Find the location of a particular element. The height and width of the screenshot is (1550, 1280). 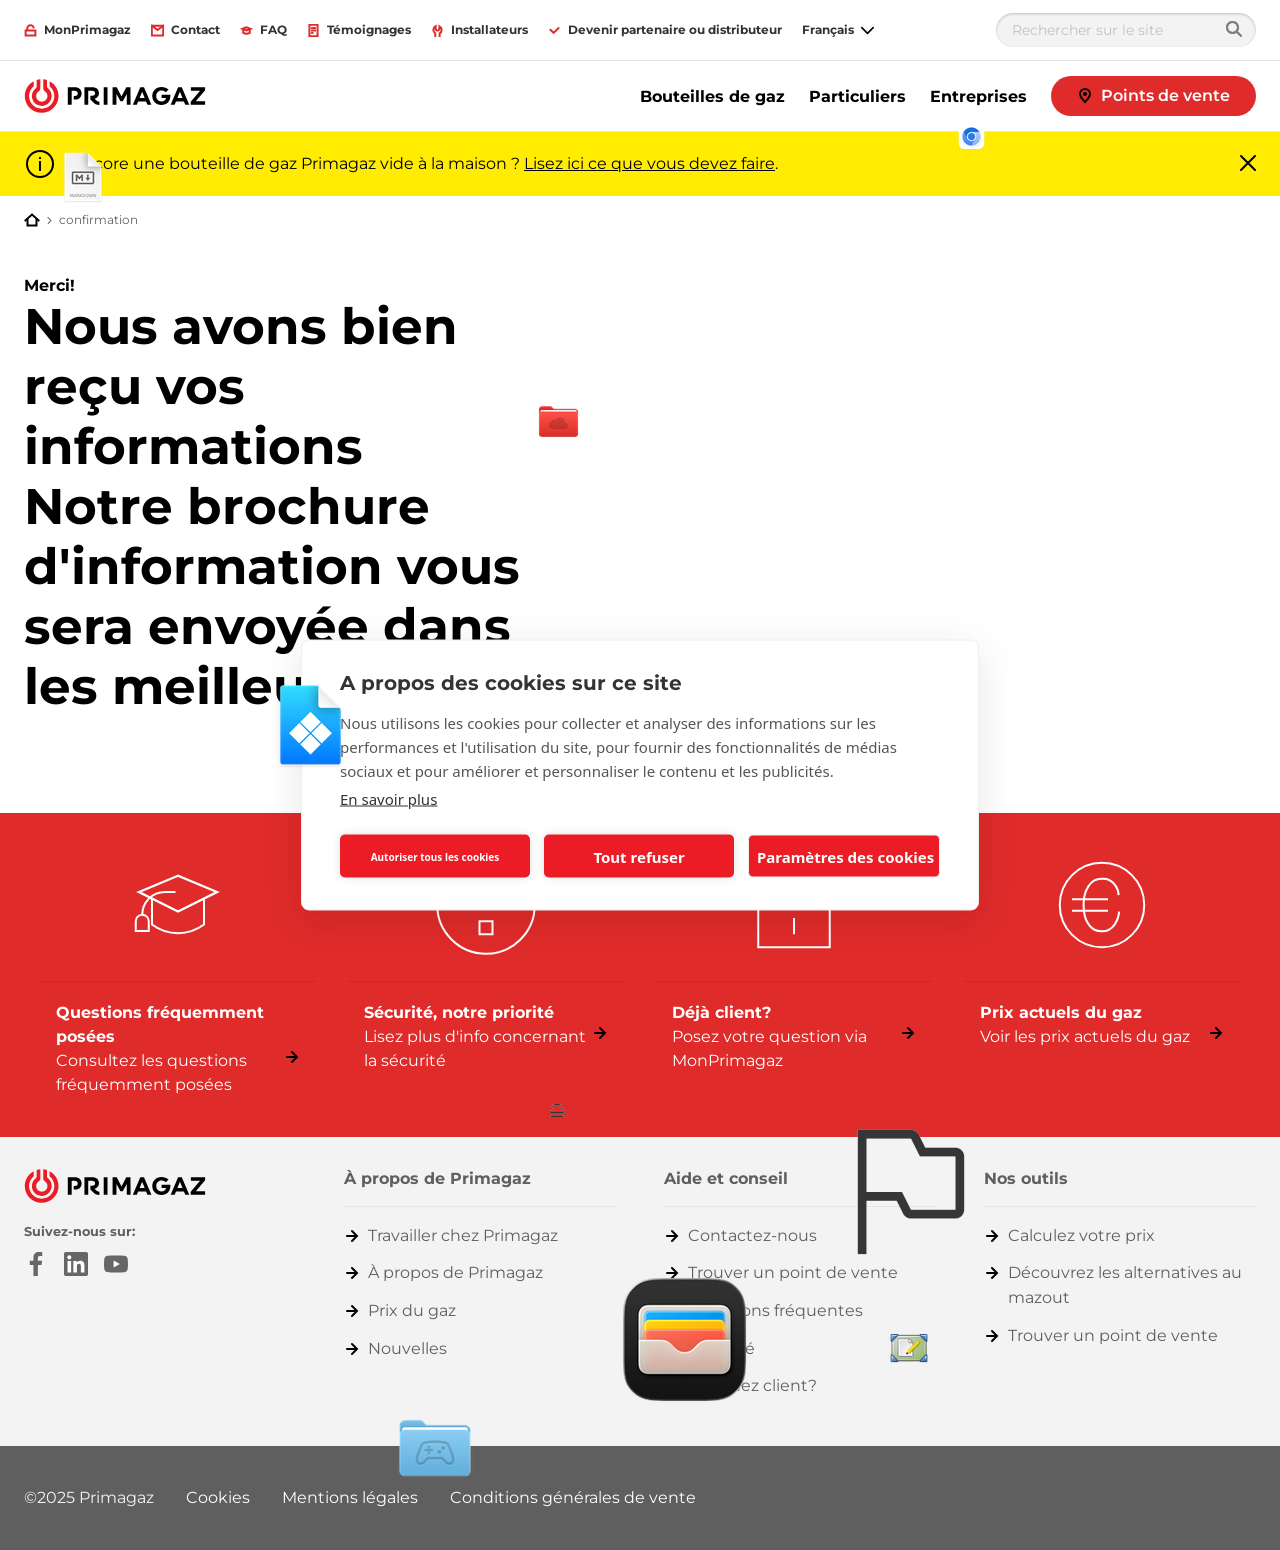

open chromium web browser is located at coordinates (971, 136).